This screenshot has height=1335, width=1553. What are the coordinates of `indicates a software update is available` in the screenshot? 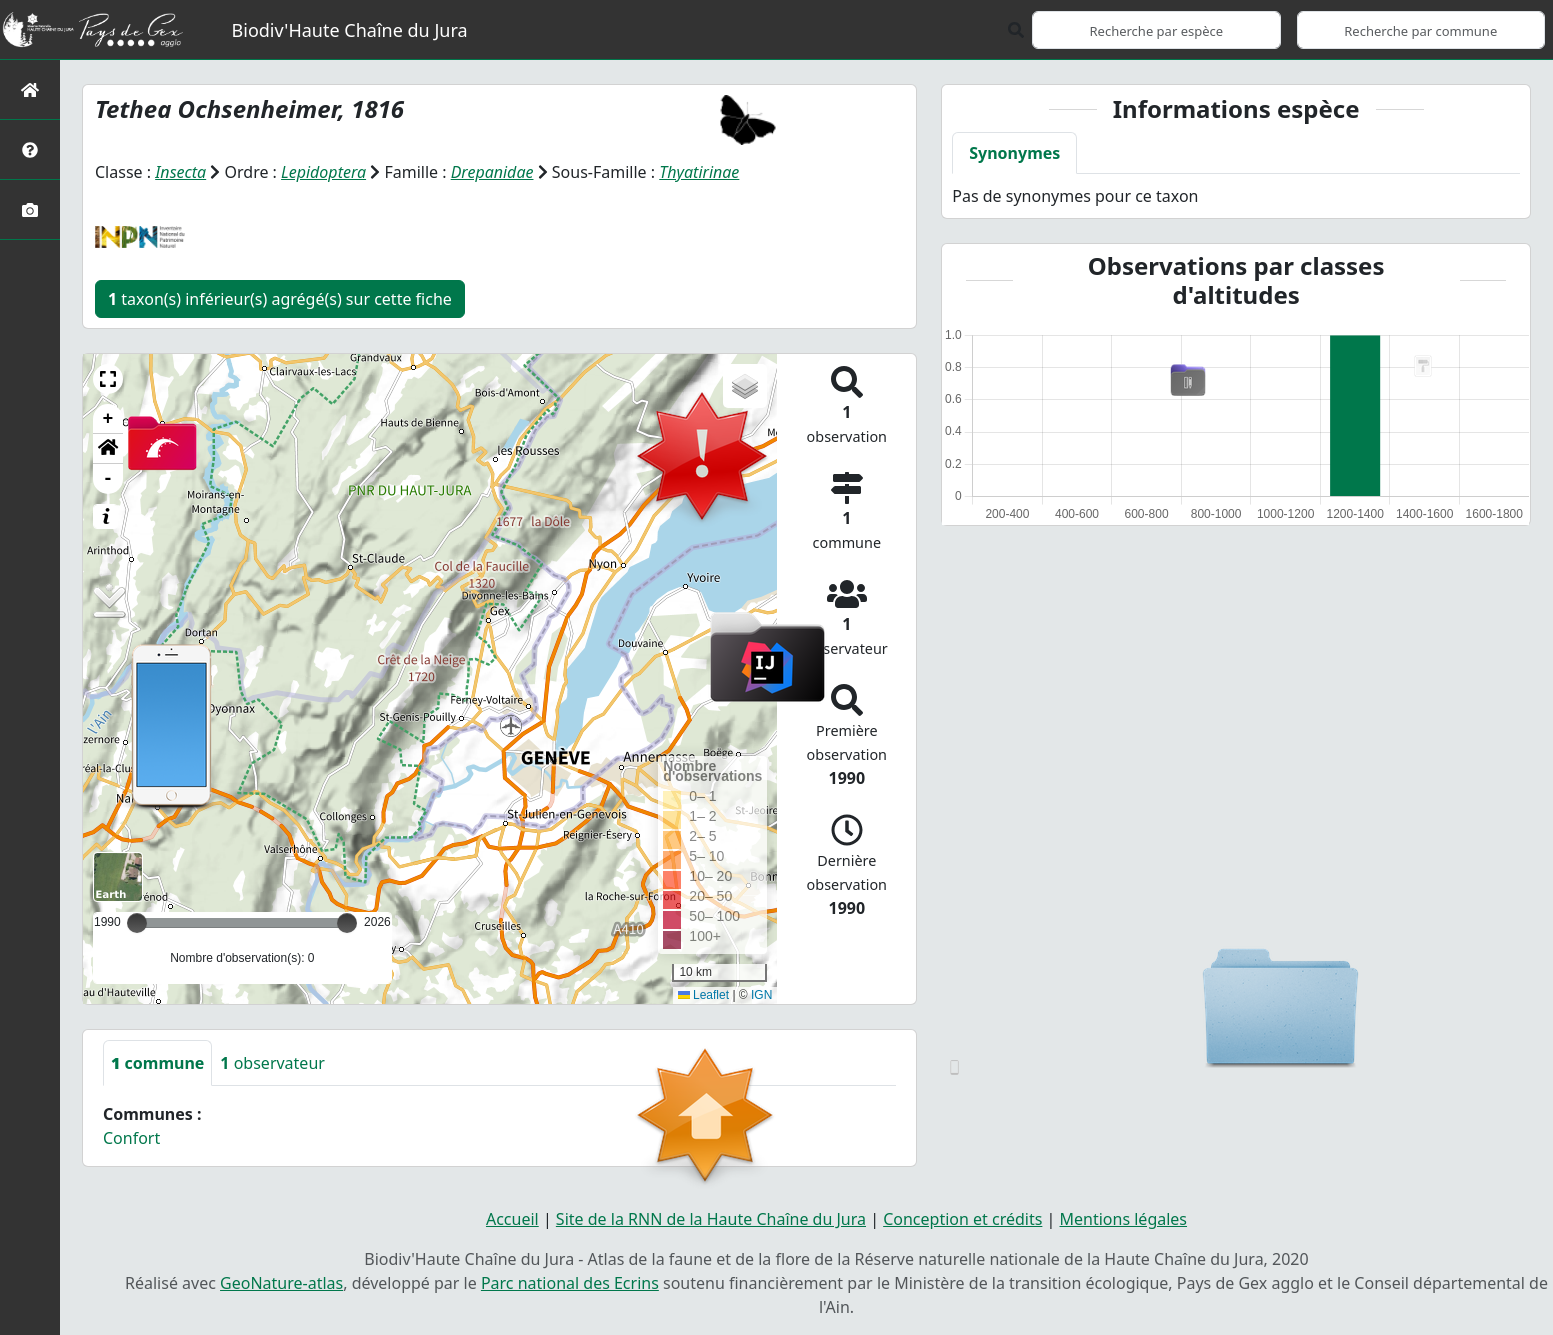 It's located at (705, 1115).